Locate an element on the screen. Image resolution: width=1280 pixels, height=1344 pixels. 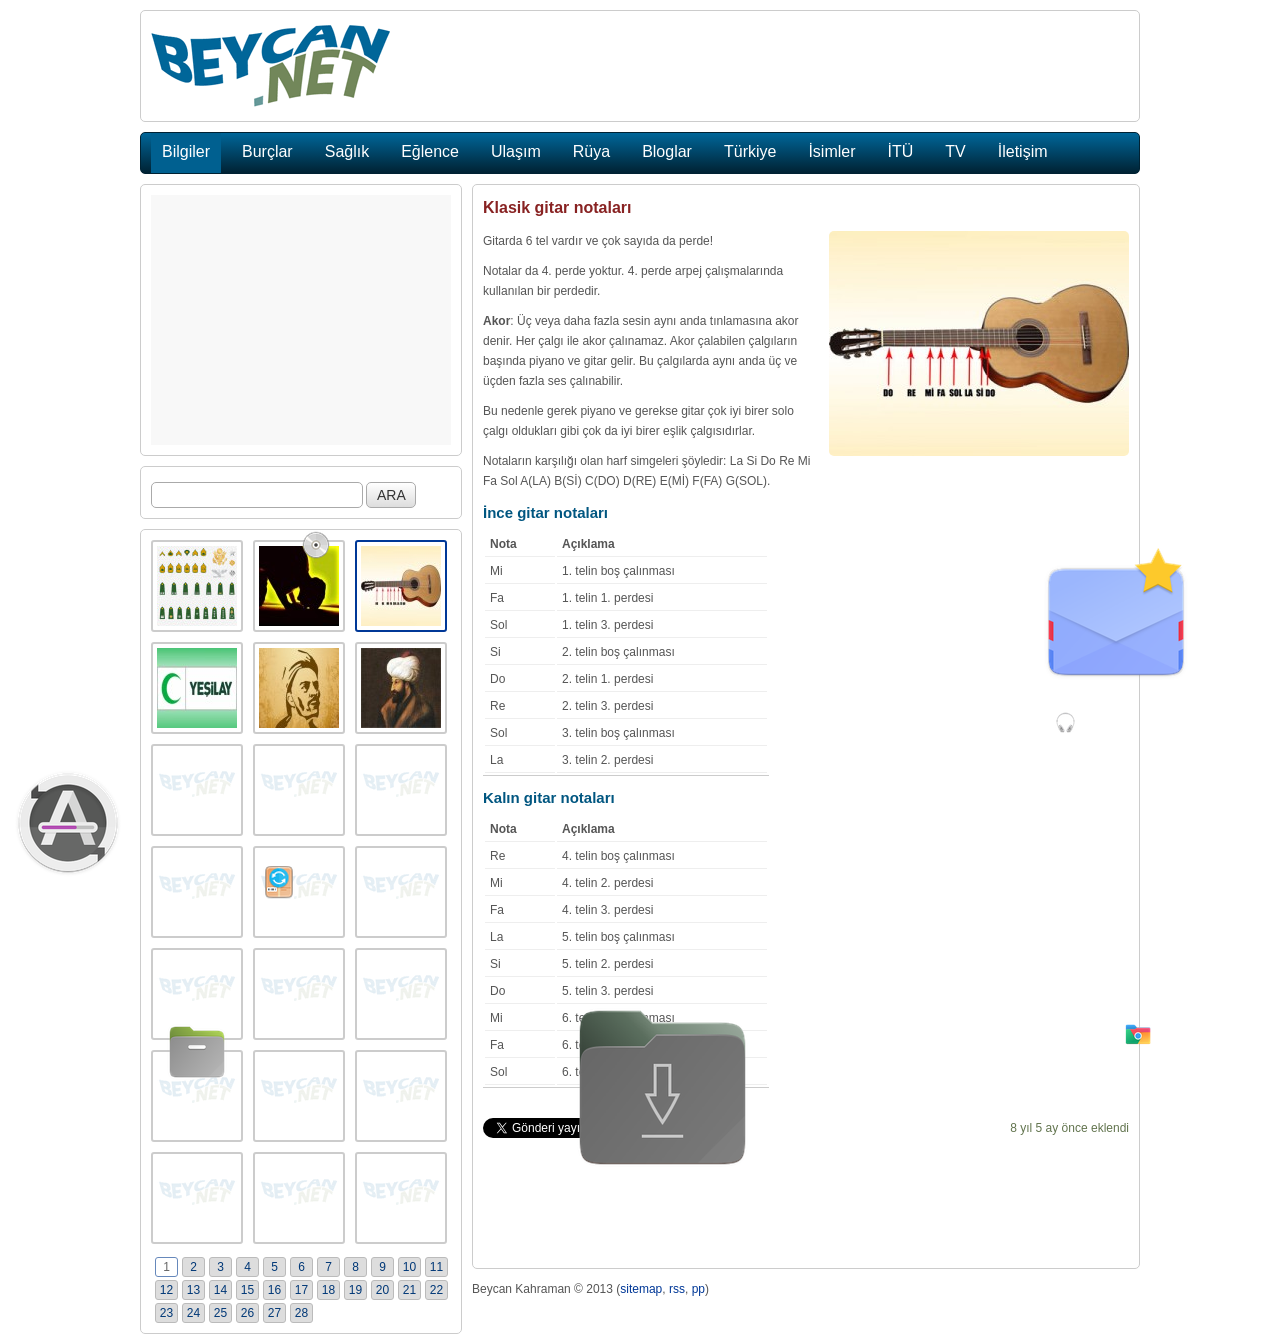
system package updates available is located at coordinates (279, 882).